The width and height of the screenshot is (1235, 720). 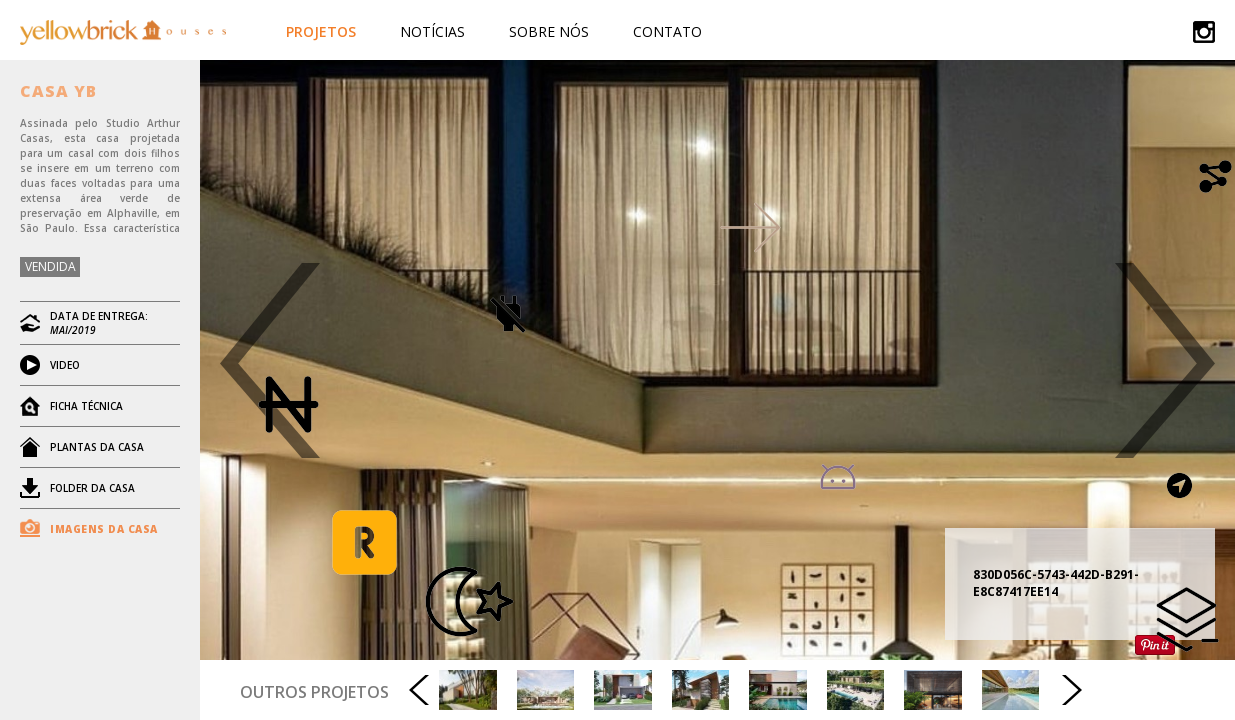 What do you see at coordinates (838, 478) in the screenshot?
I see `android operating system indicator` at bounding box center [838, 478].